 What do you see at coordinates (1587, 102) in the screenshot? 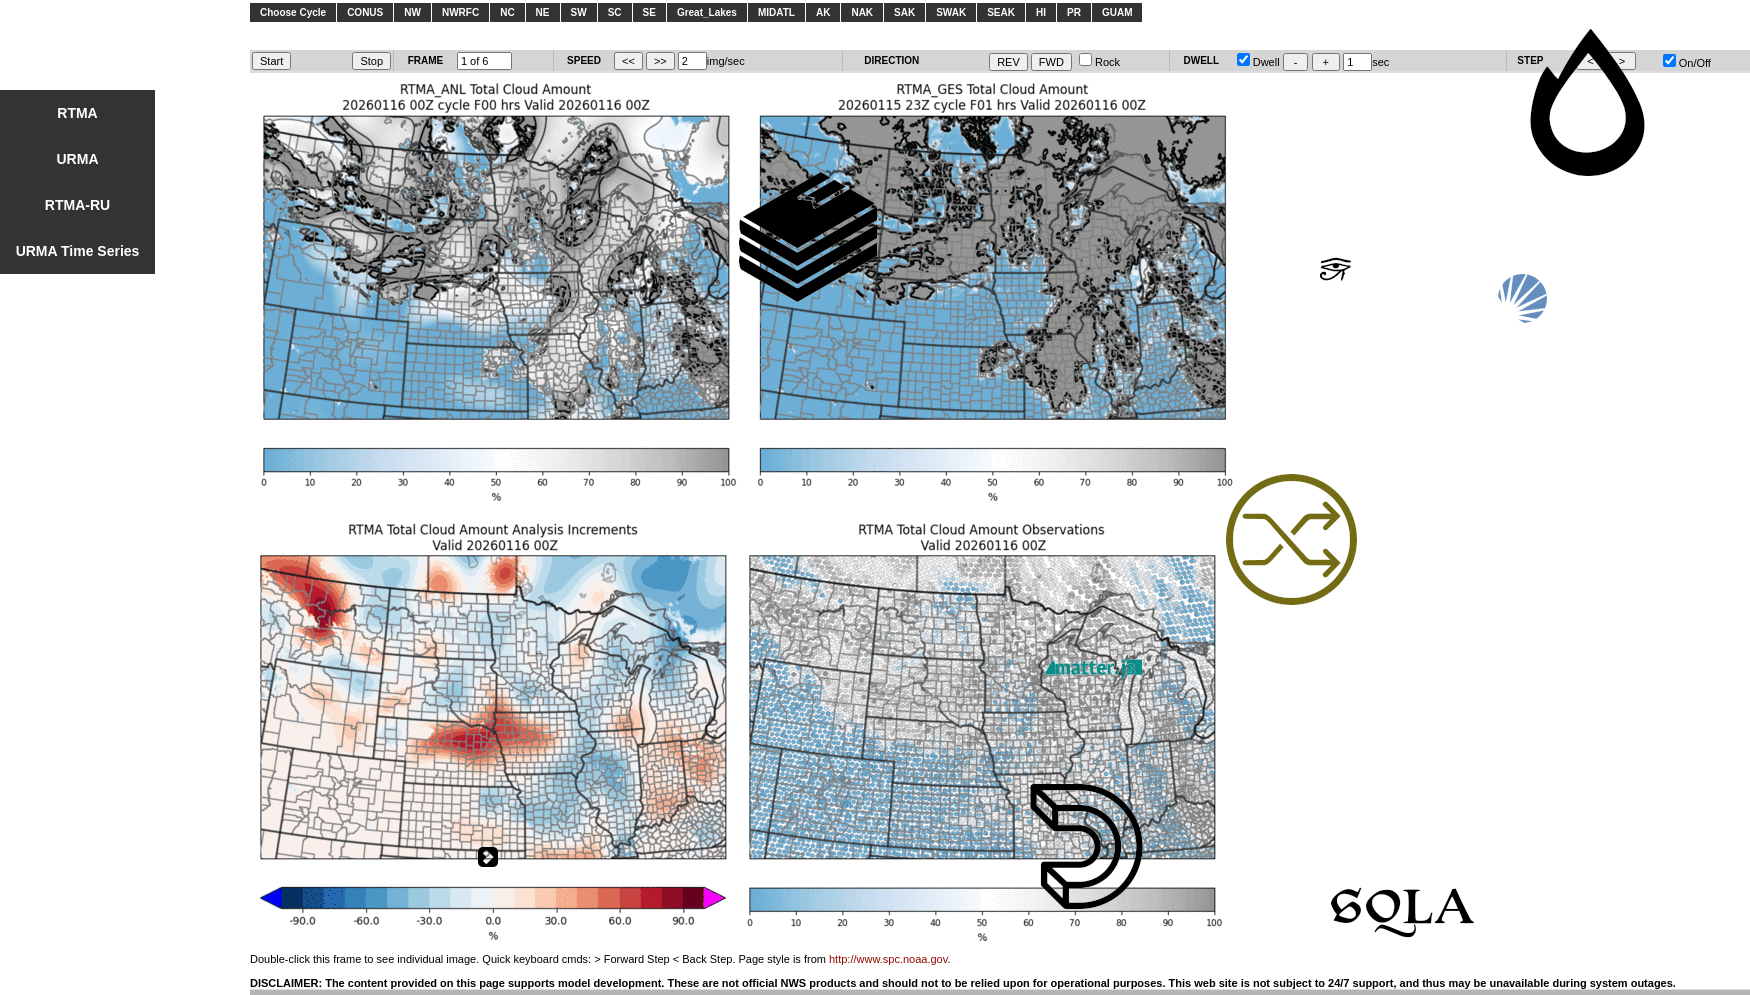
I see `hono web framework logo` at bounding box center [1587, 102].